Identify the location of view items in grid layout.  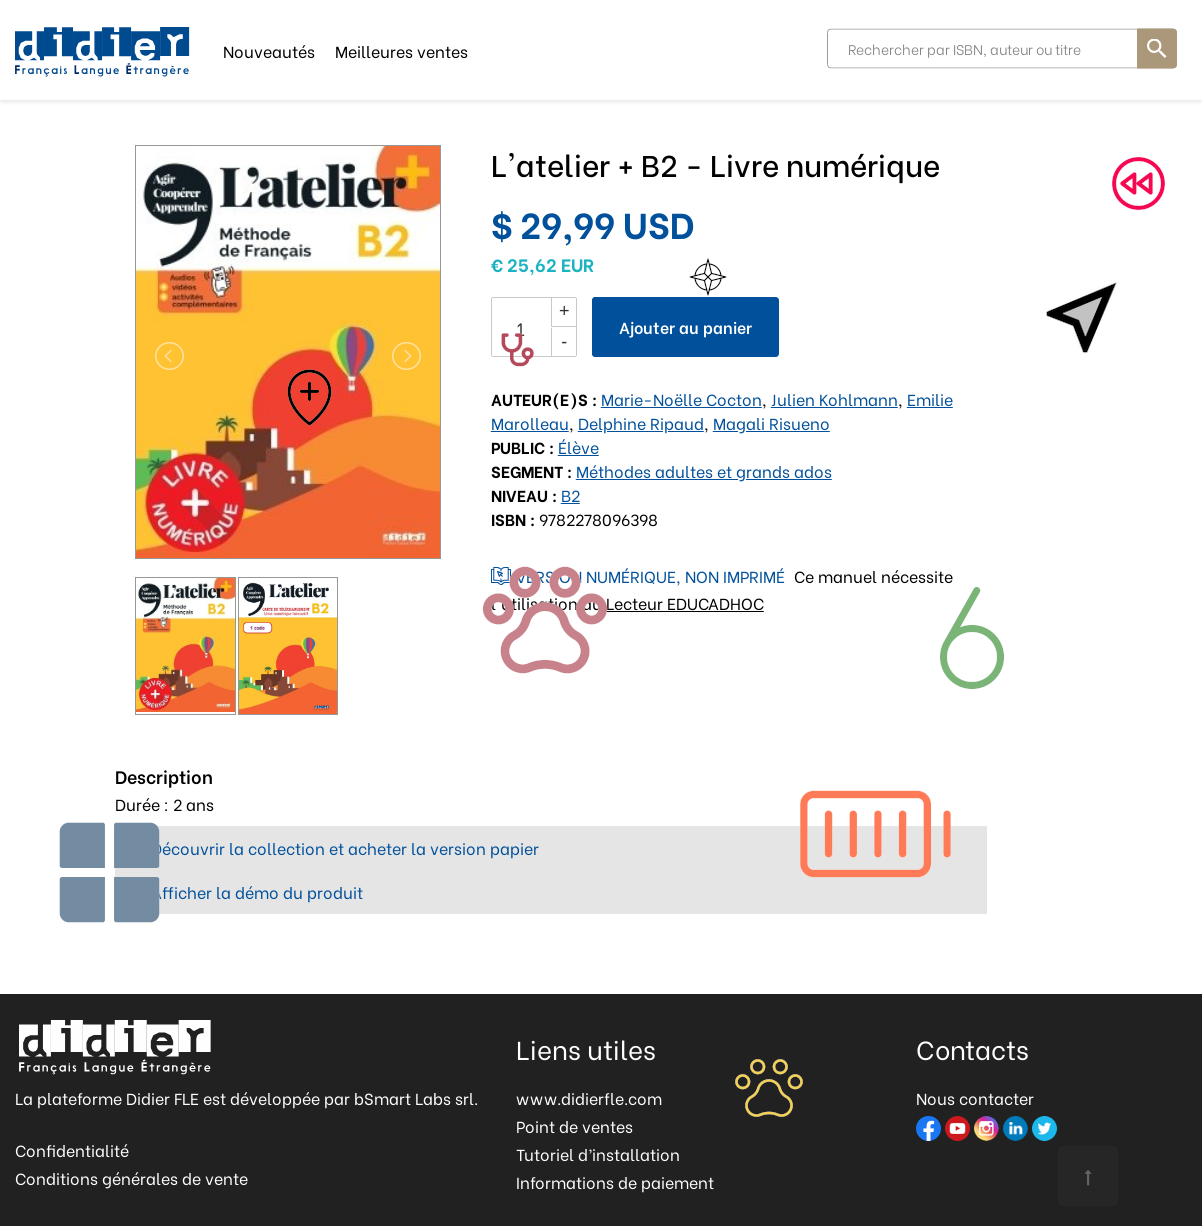
(109, 872).